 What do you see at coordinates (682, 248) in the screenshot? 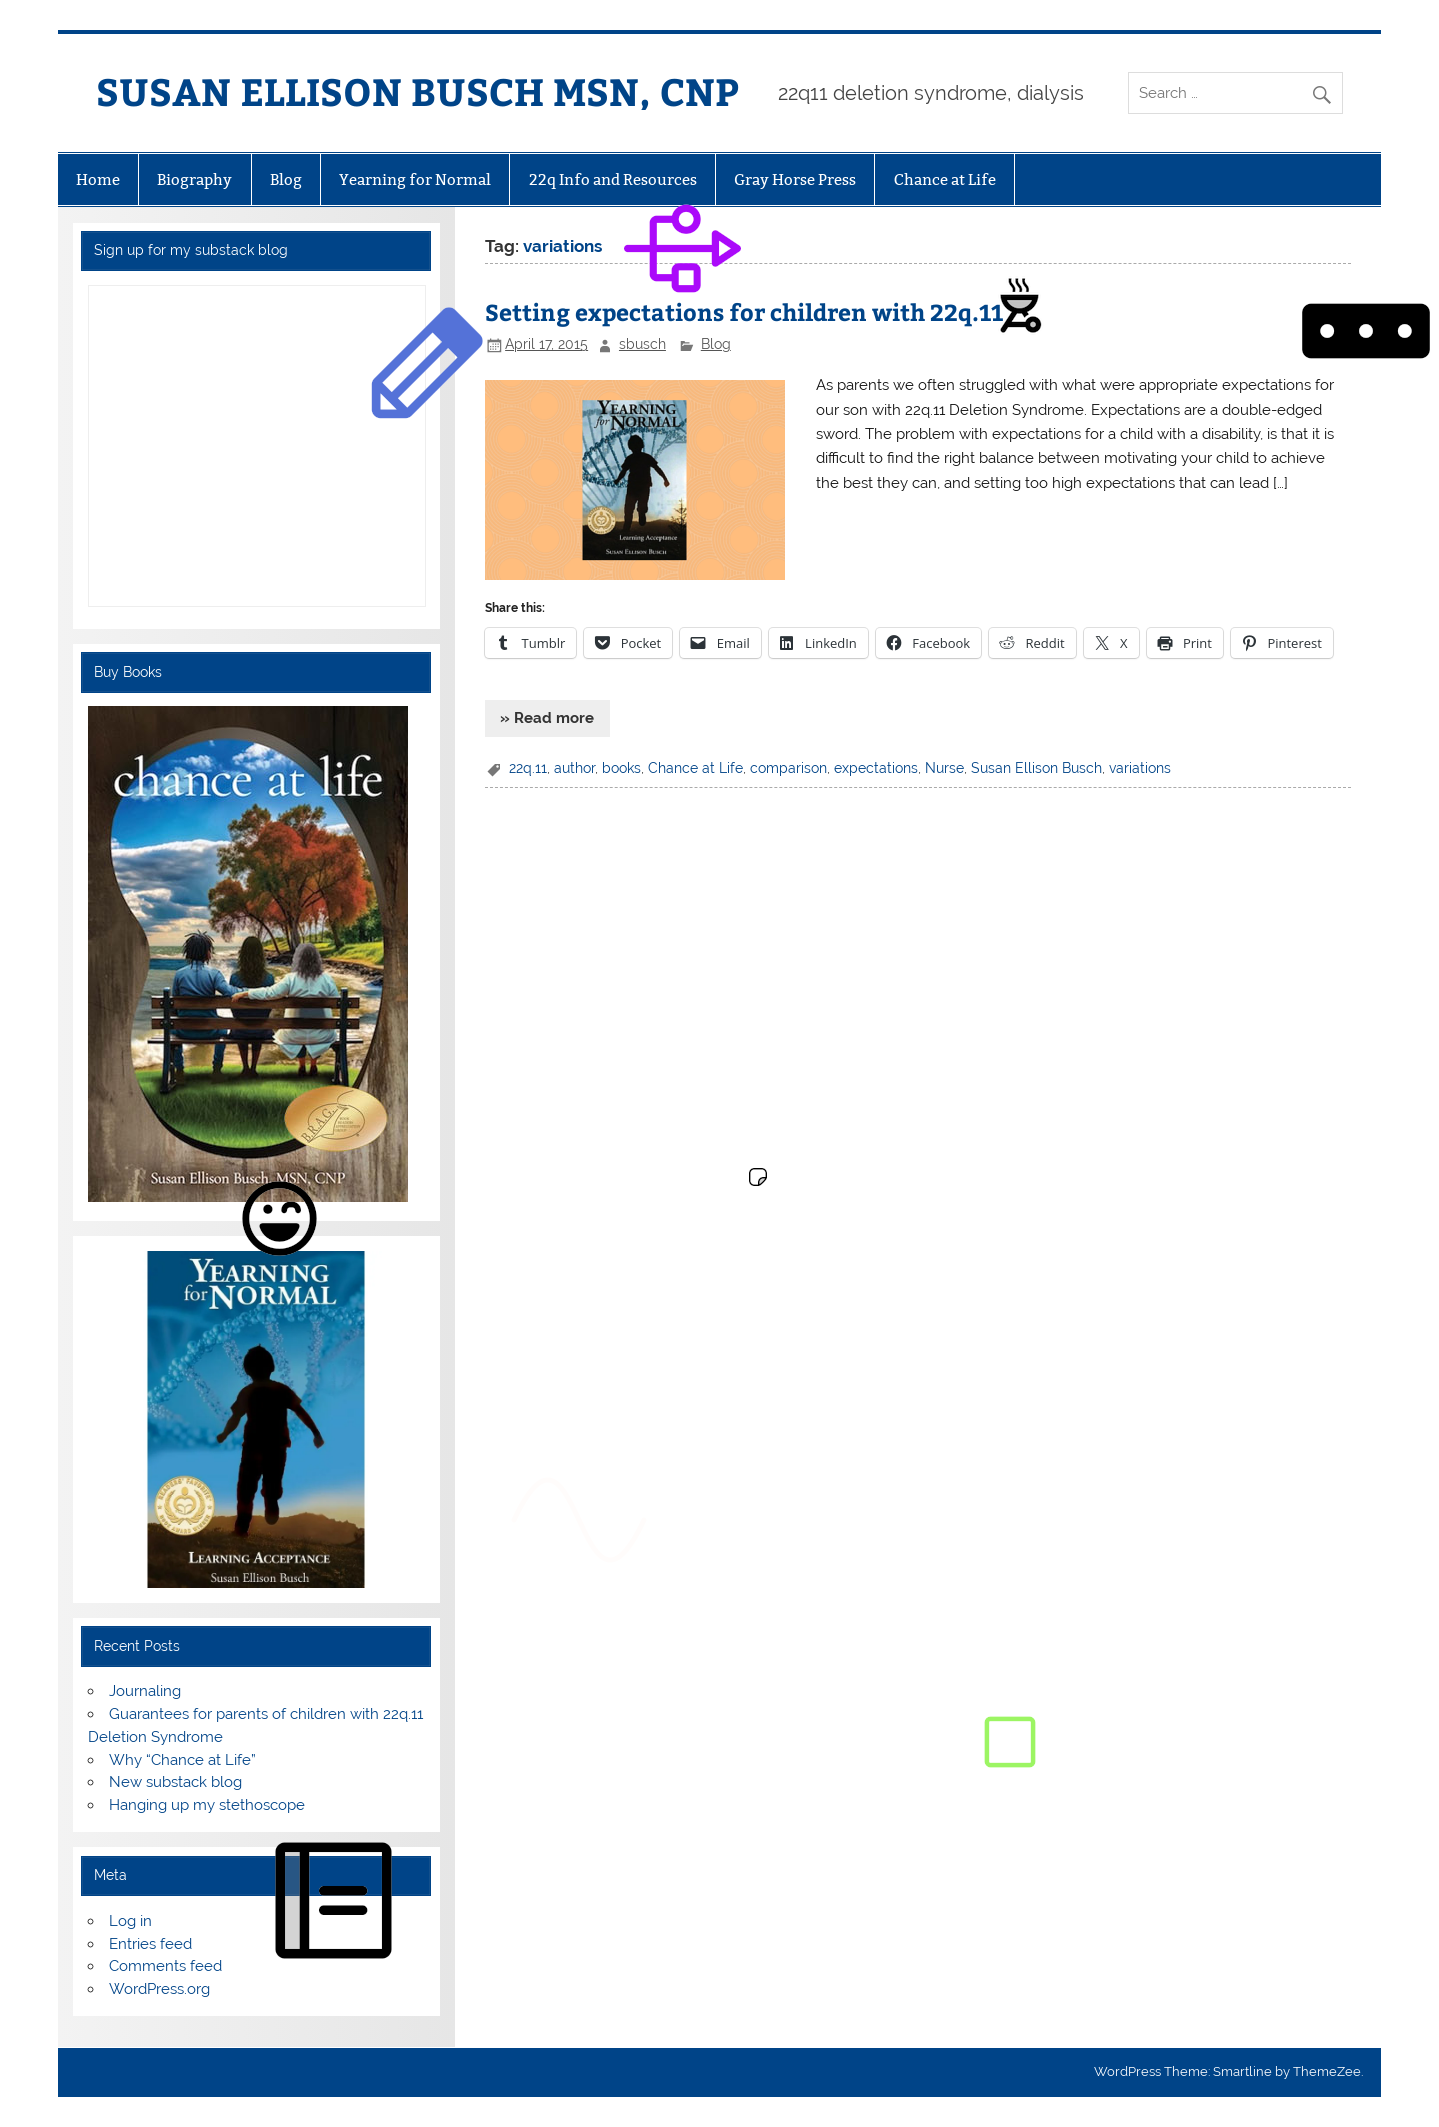
I see `connect a usb device` at bounding box center [682, 248].